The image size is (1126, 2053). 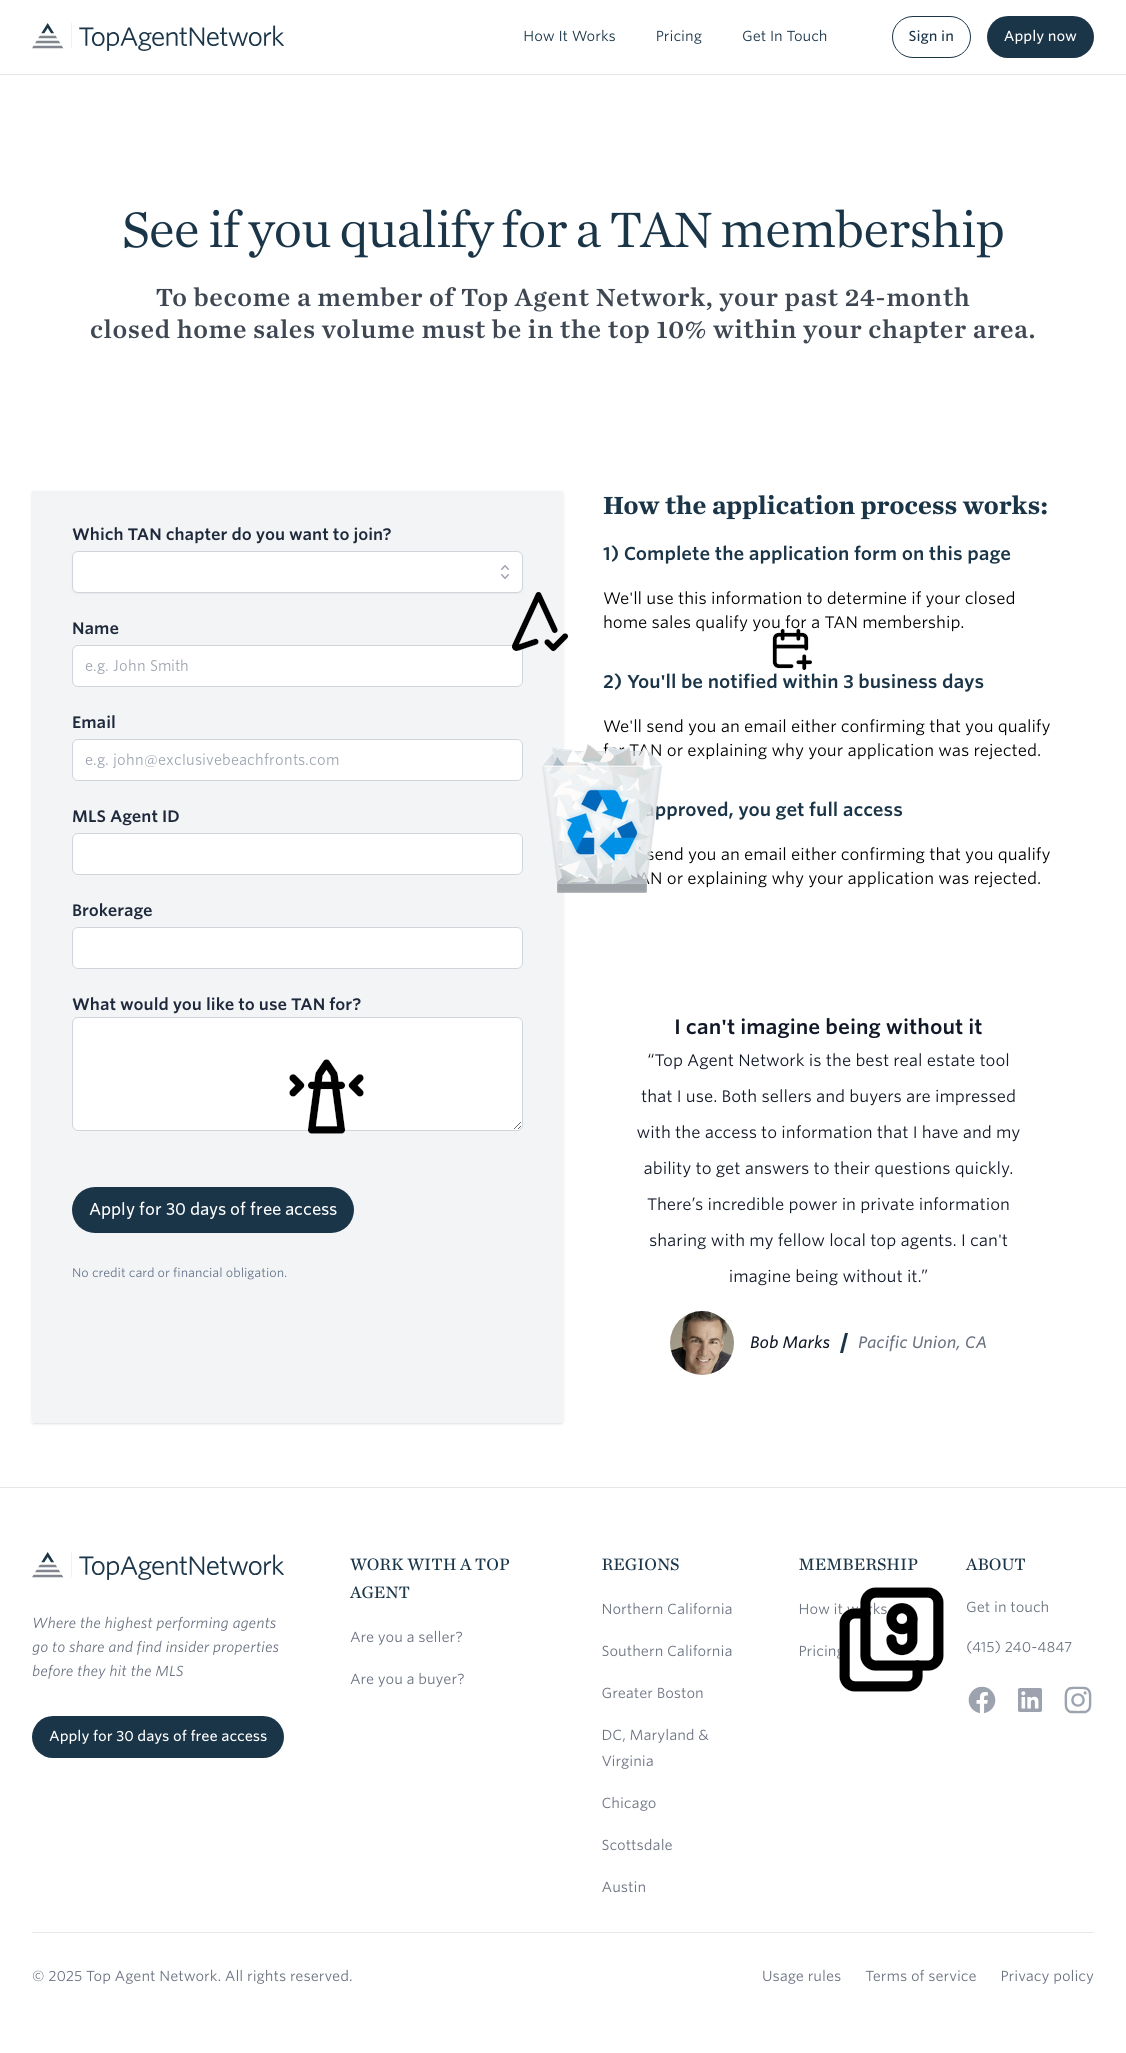 What do you see at coordinates (891, 1639) in the screenshot?
I see `view item 9 in a collection` at bounding box center [891, 1639].